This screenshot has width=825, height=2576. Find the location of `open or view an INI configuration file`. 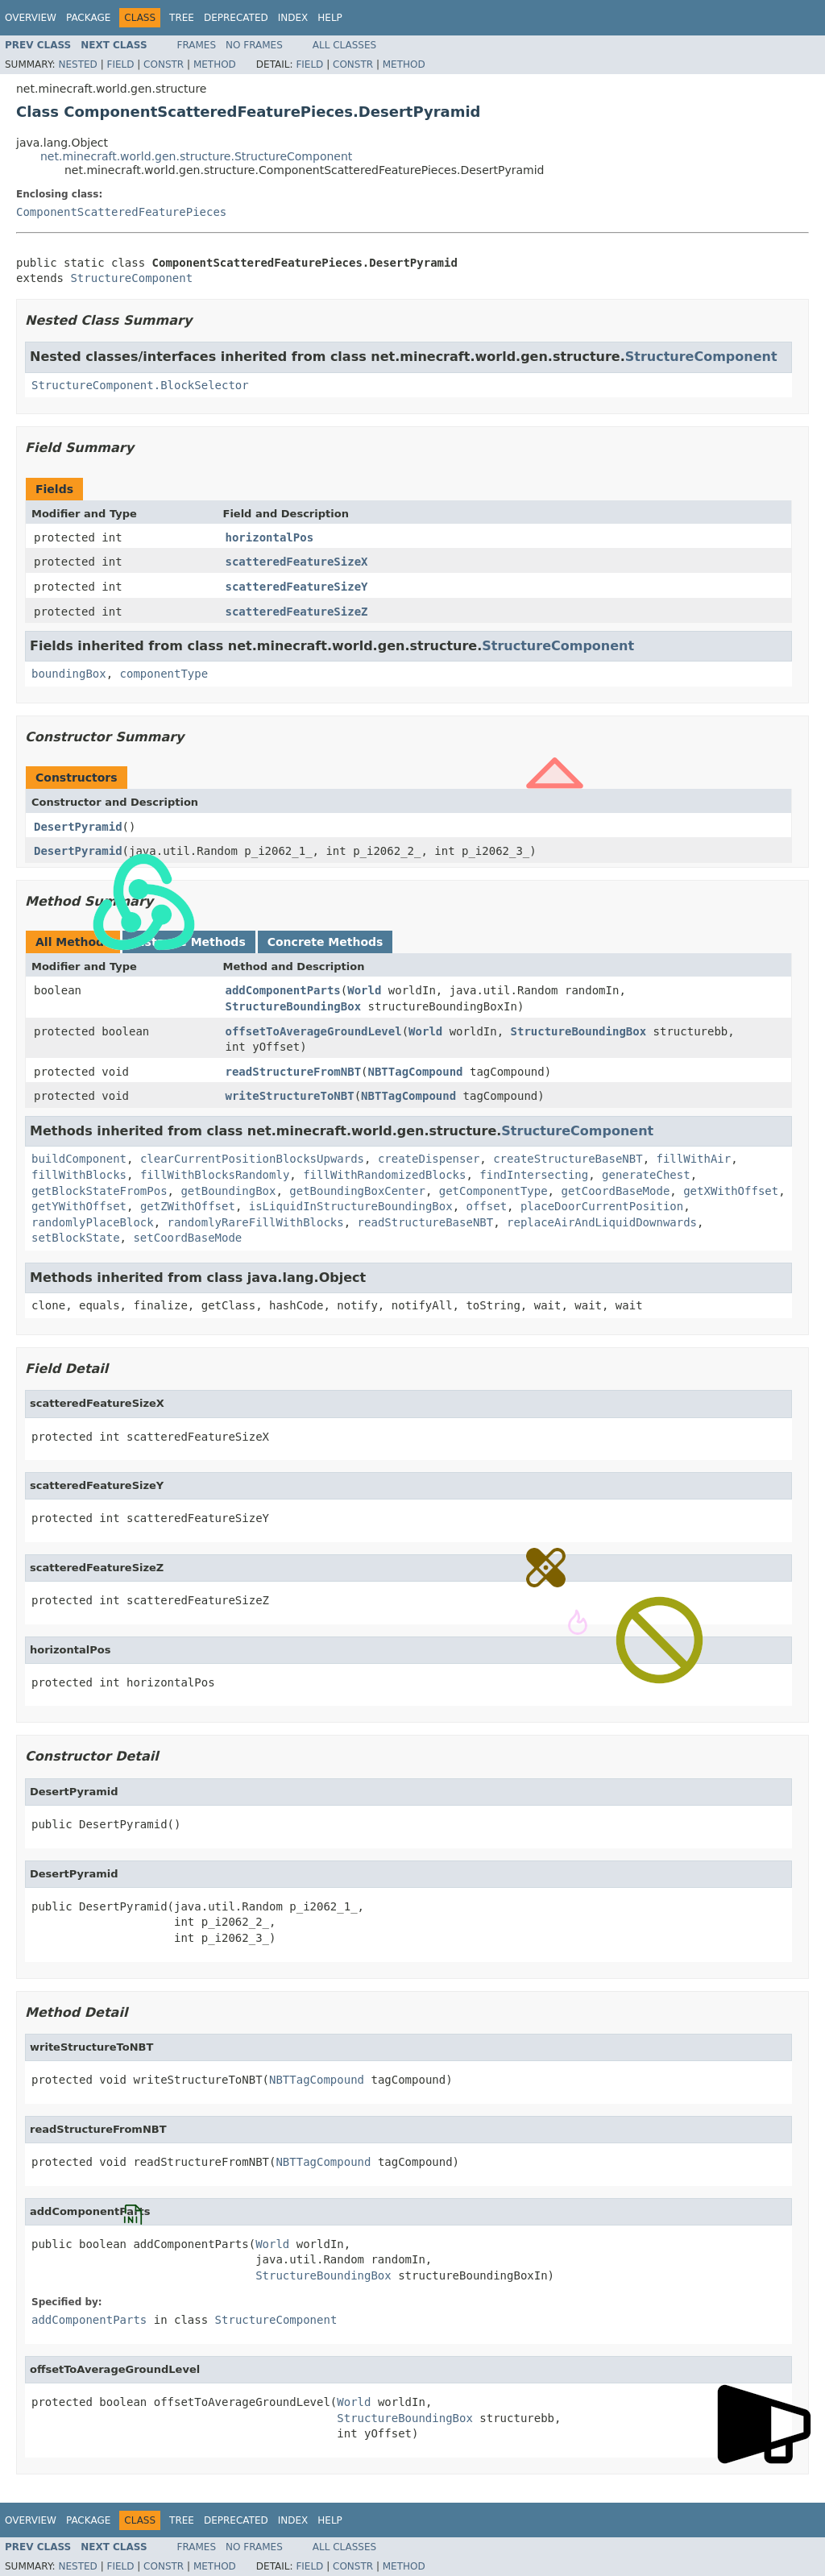

open or view an INI configuration file is located at coordinates (133, 2214).